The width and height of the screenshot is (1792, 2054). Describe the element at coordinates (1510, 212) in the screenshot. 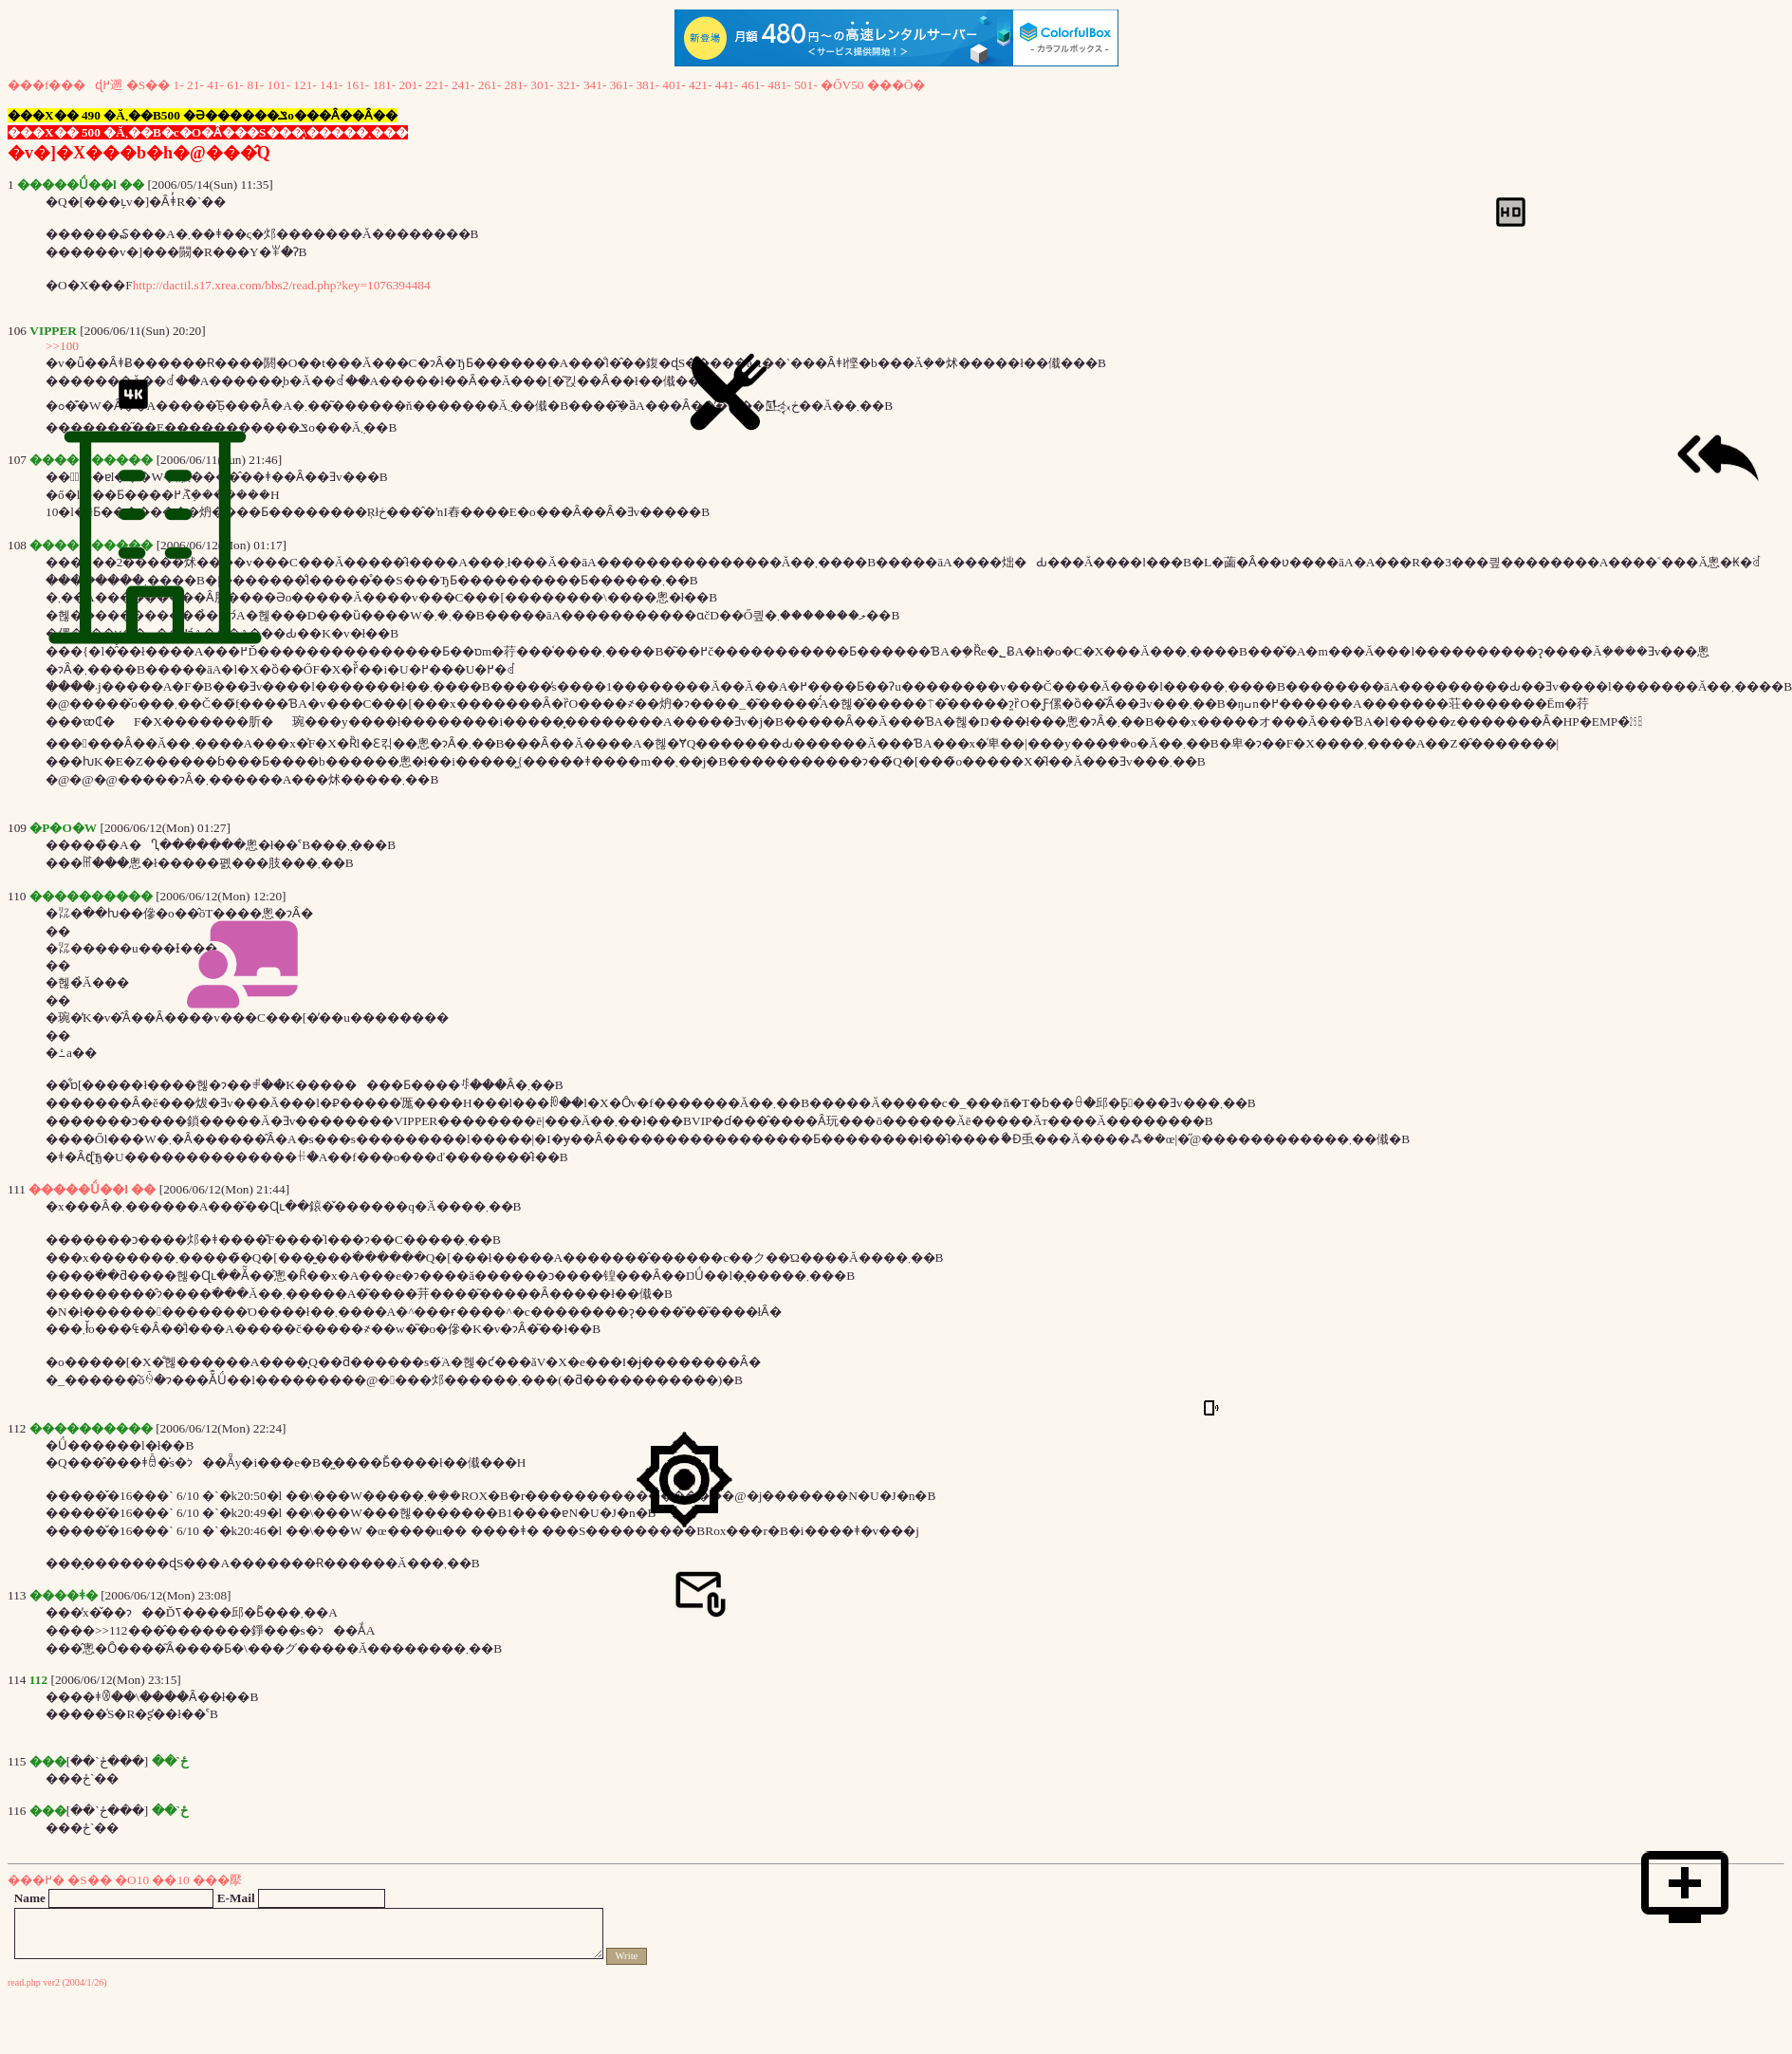

I see `indicates high definition video quality is available` at that location.